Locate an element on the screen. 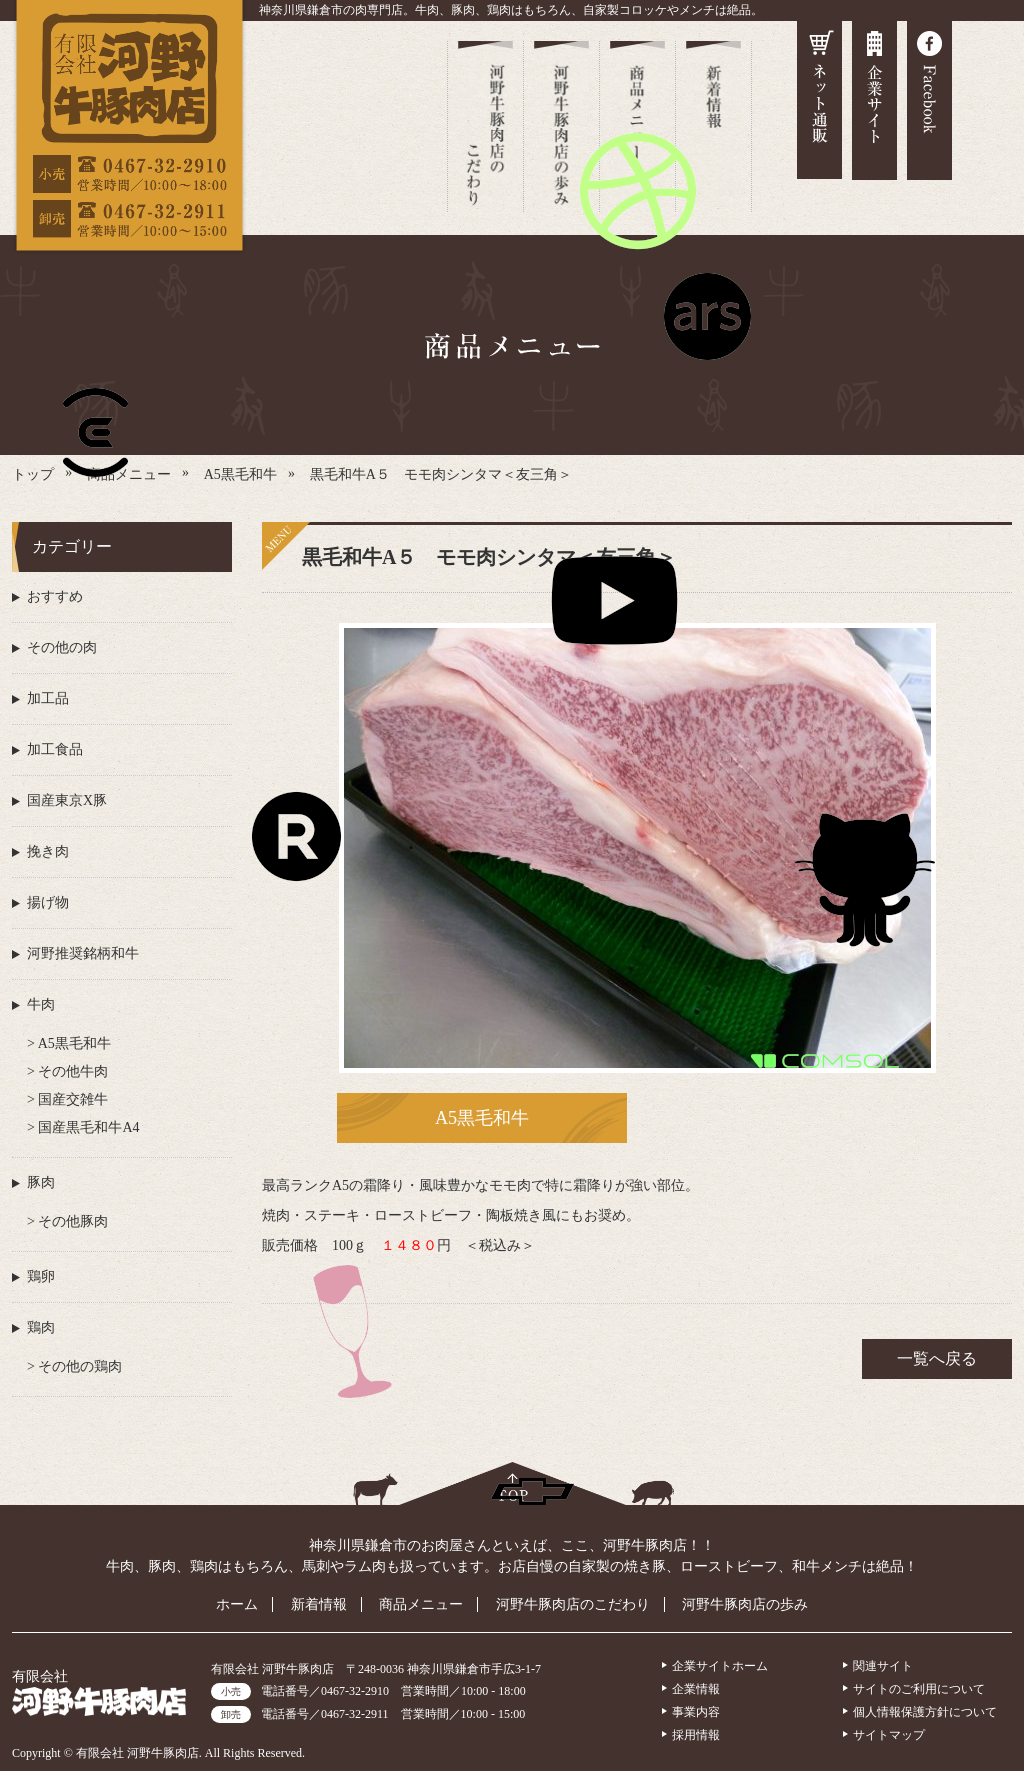  open YouTube app is located at coordinates (614, 600).